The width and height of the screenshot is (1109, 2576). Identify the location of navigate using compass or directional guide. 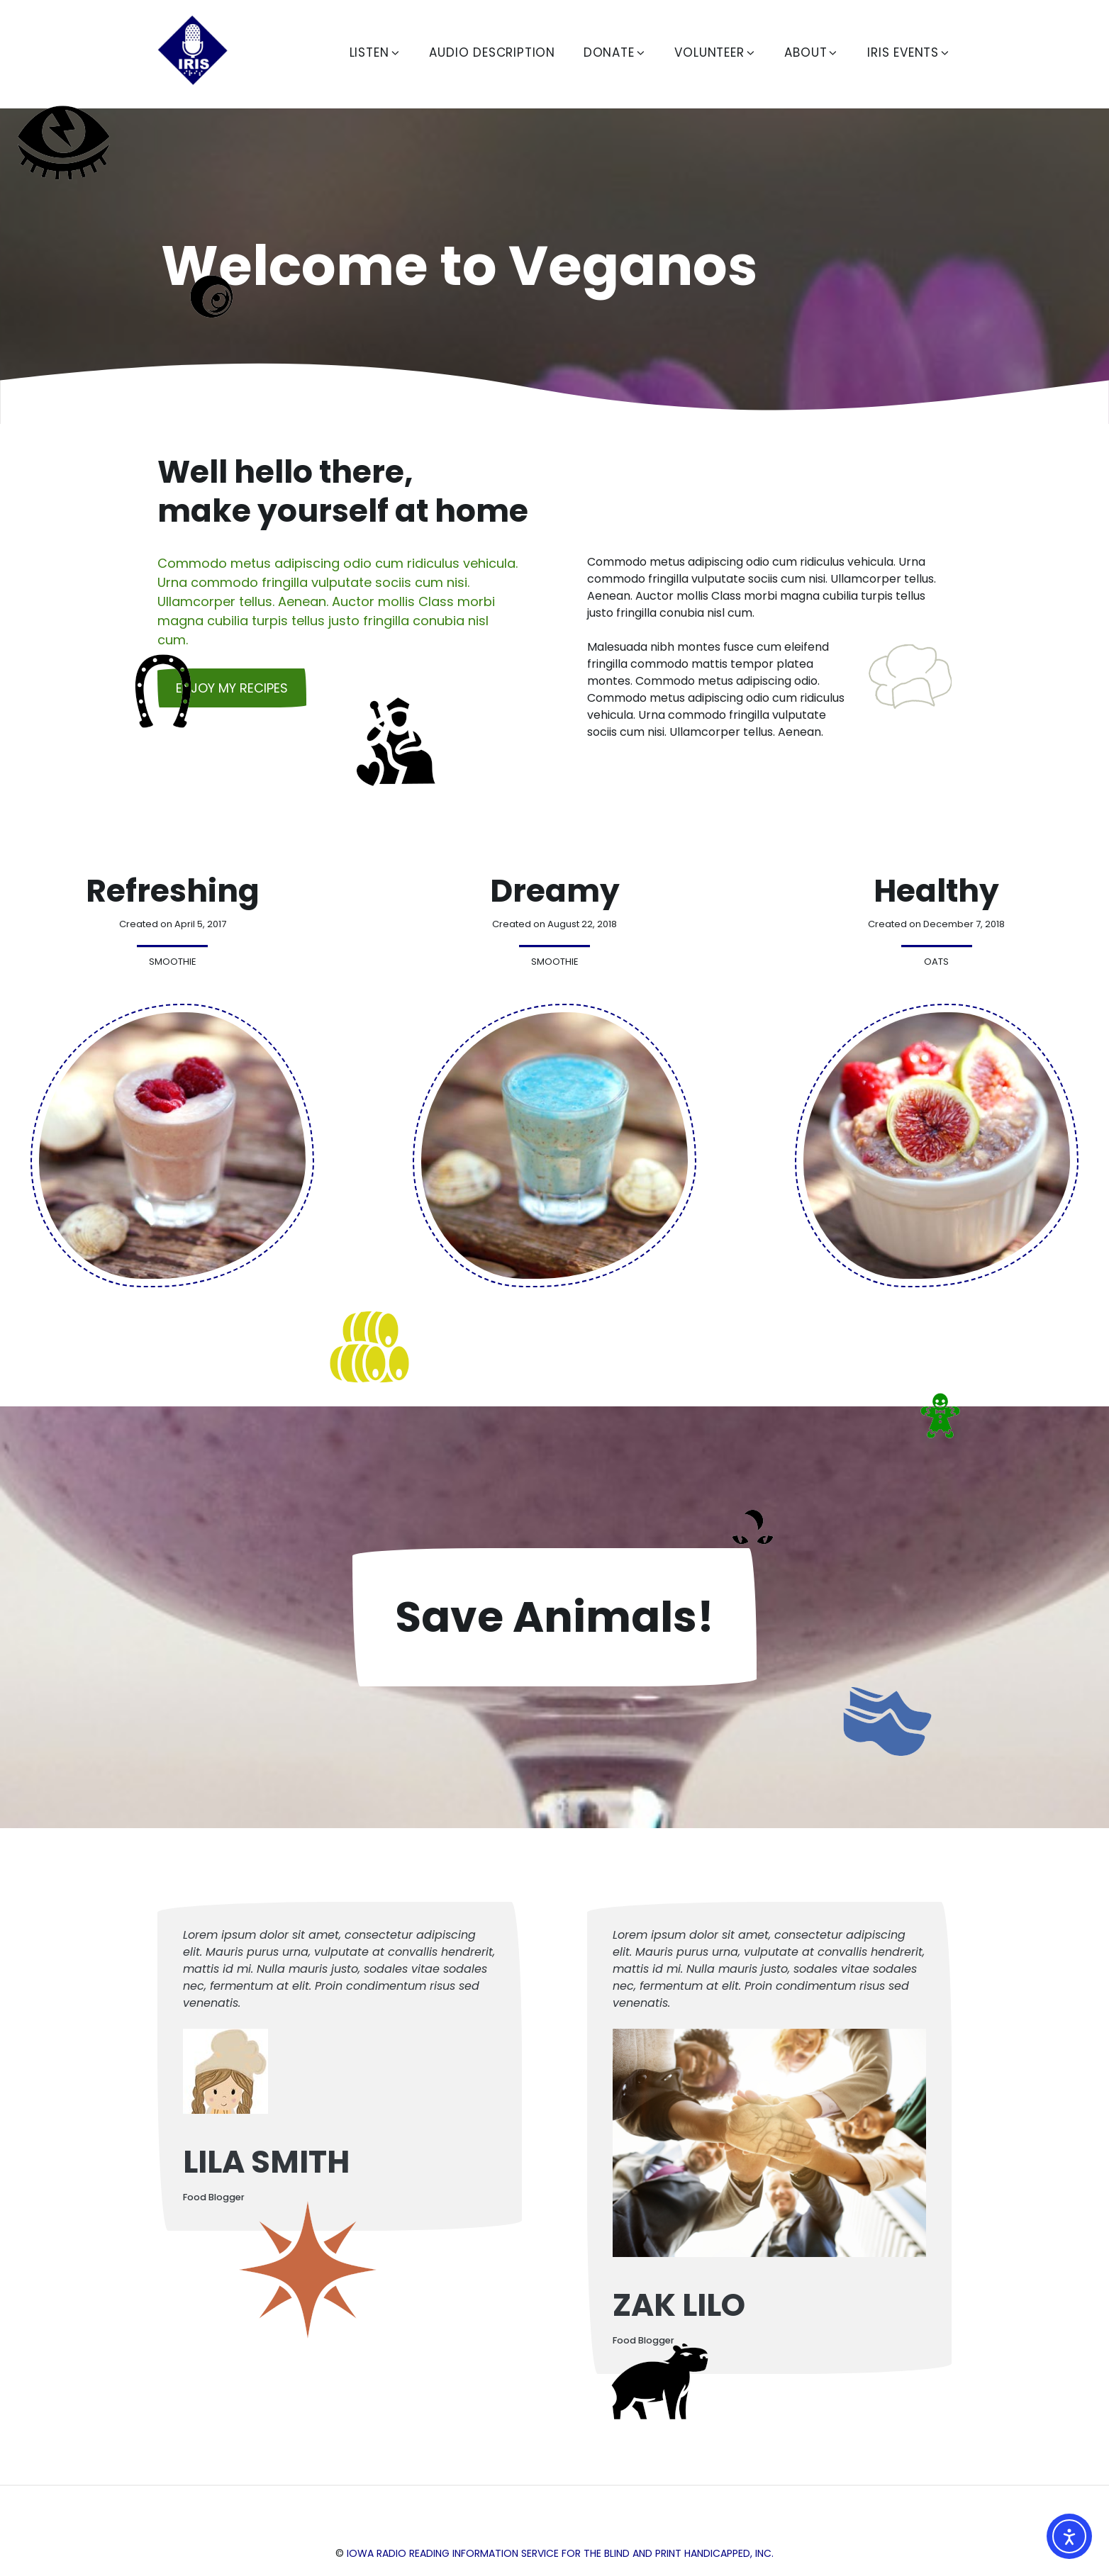
(308, 2270).